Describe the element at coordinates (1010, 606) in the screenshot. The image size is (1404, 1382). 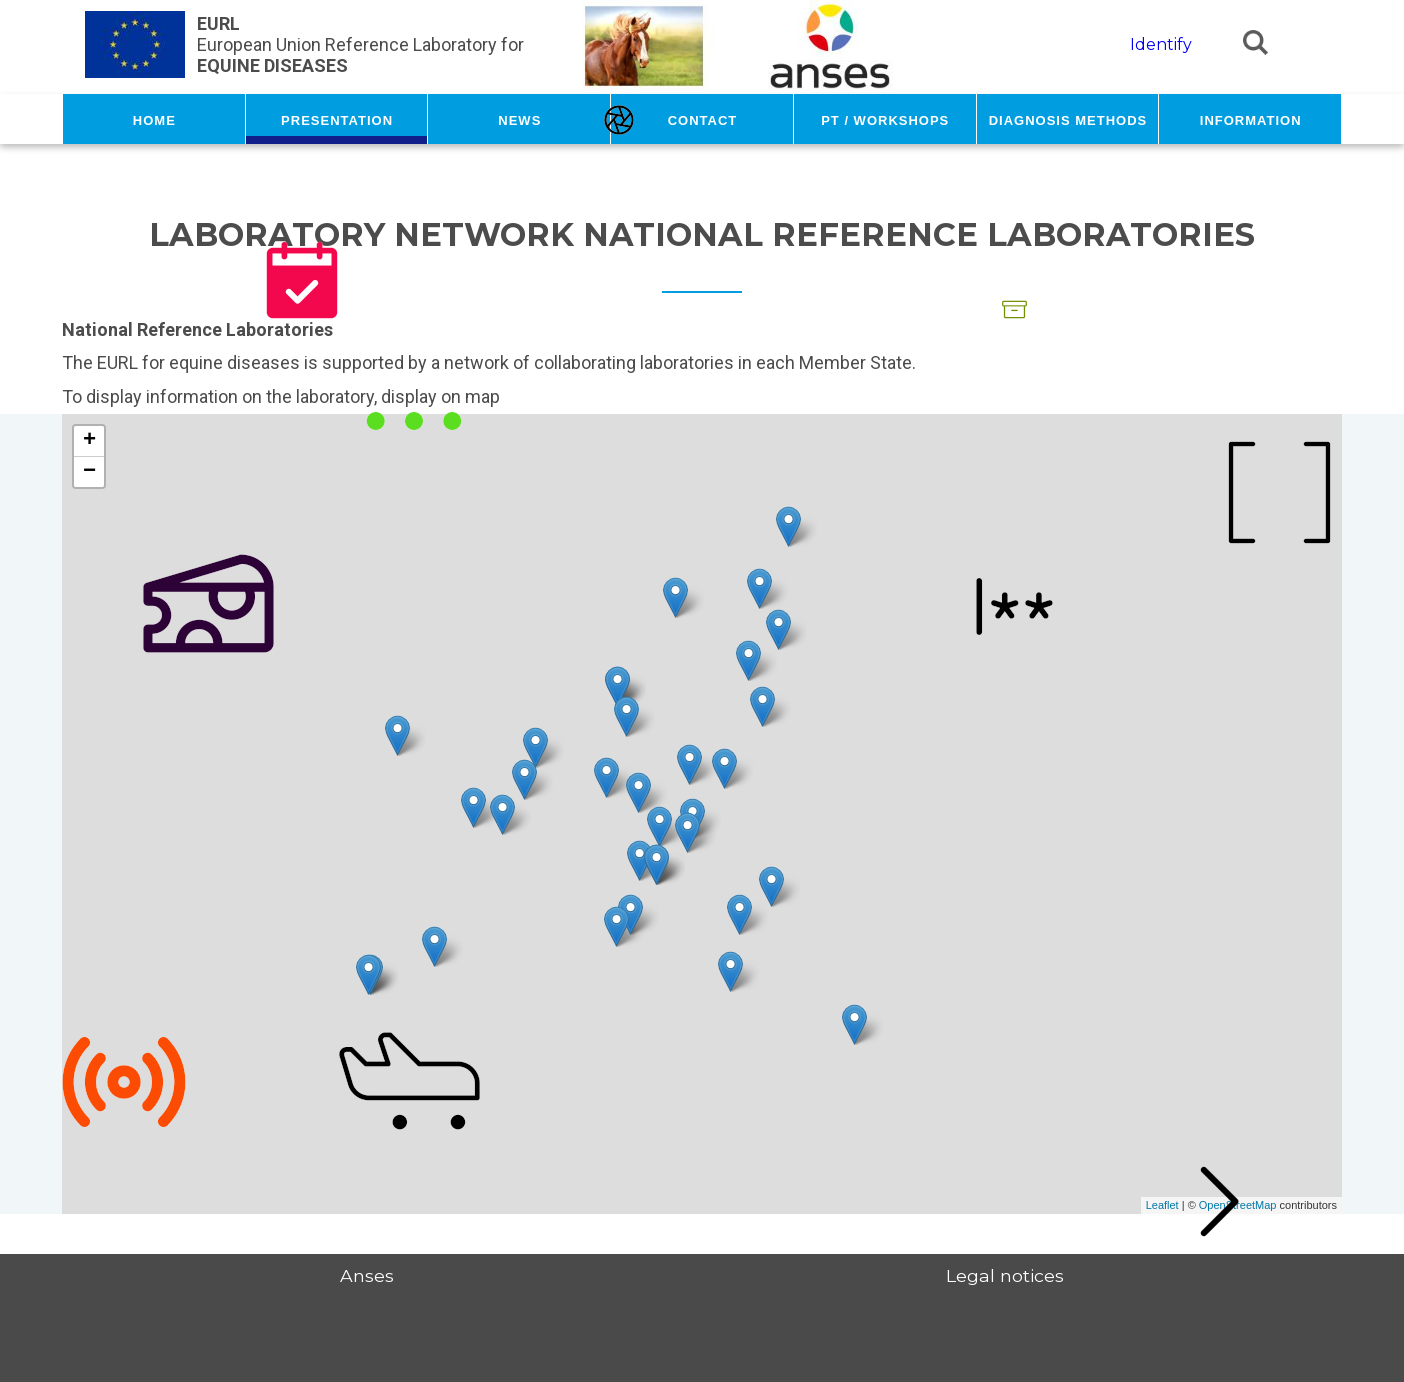
I see `enter or view password field` at that location.